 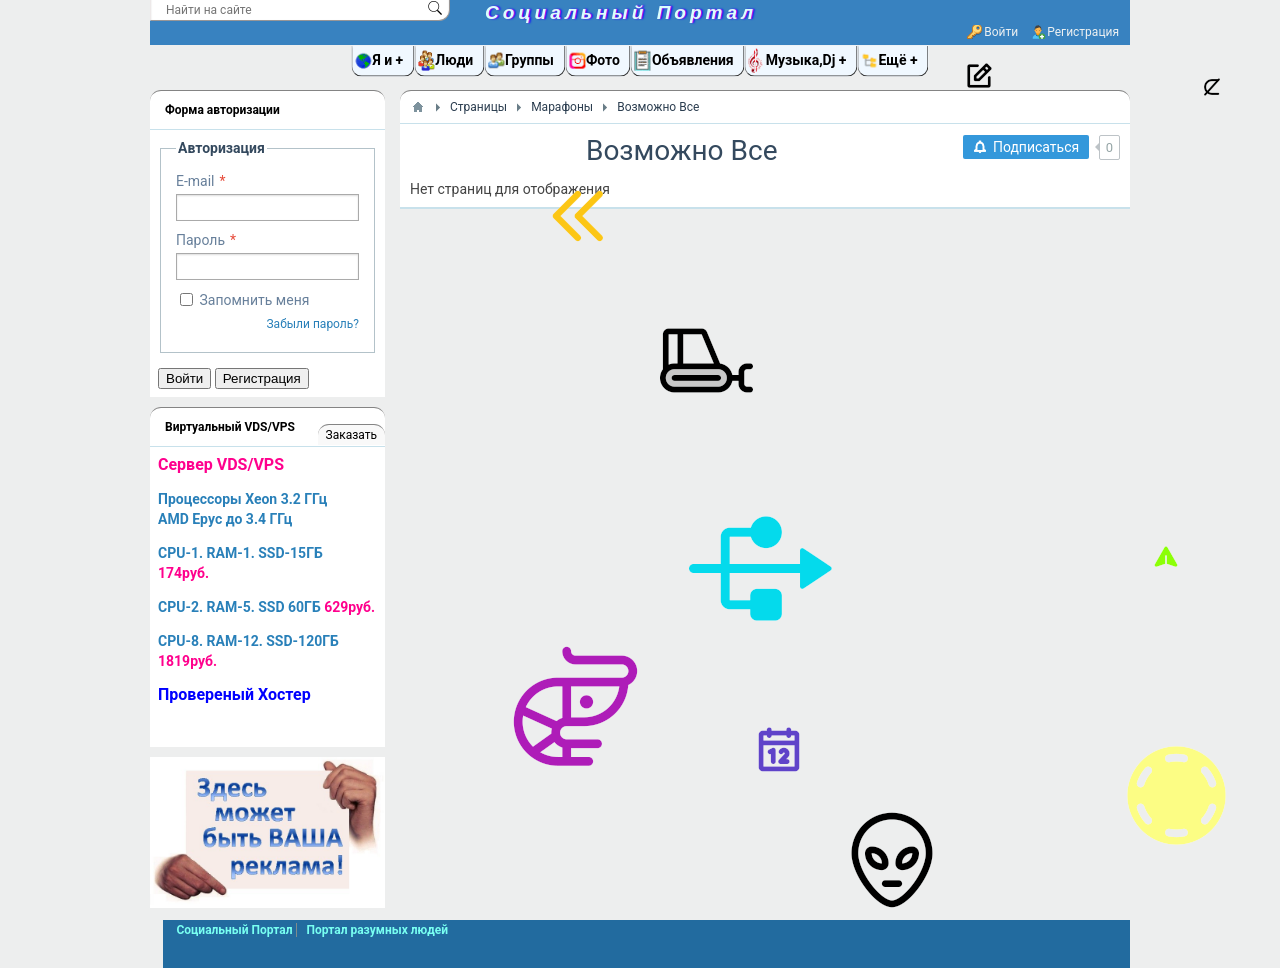 What do you see at coordinates (1176, 795) in the screenshot?
I see `indicates loading or processing in progress` at bounding box center [1176, 795].